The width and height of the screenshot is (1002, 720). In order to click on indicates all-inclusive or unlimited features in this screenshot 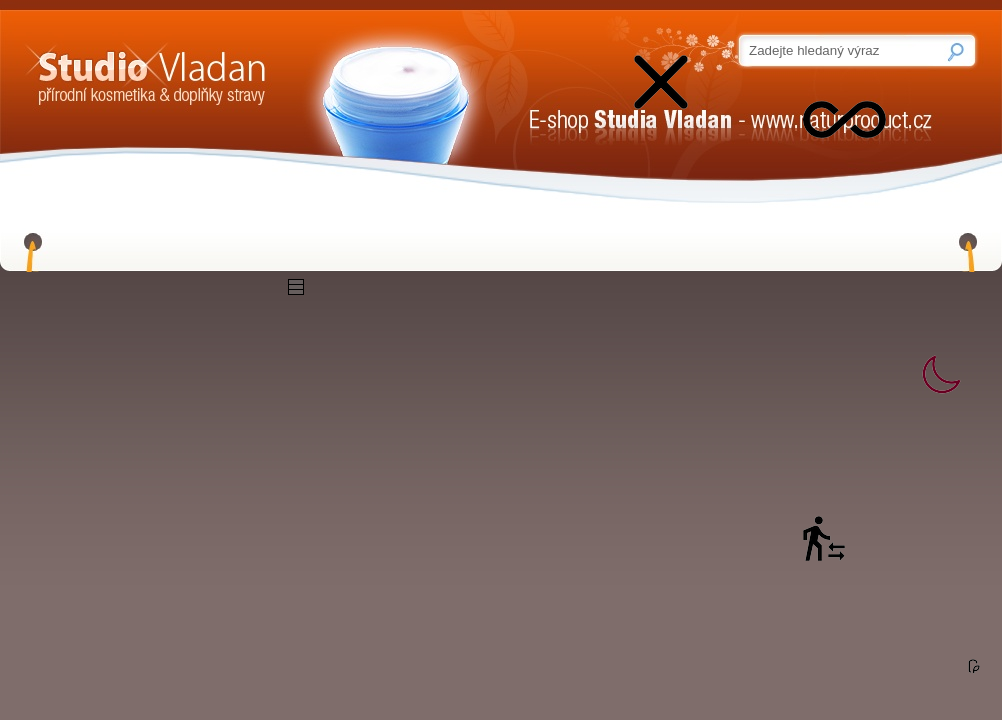, I will do `click(844, 119)`.